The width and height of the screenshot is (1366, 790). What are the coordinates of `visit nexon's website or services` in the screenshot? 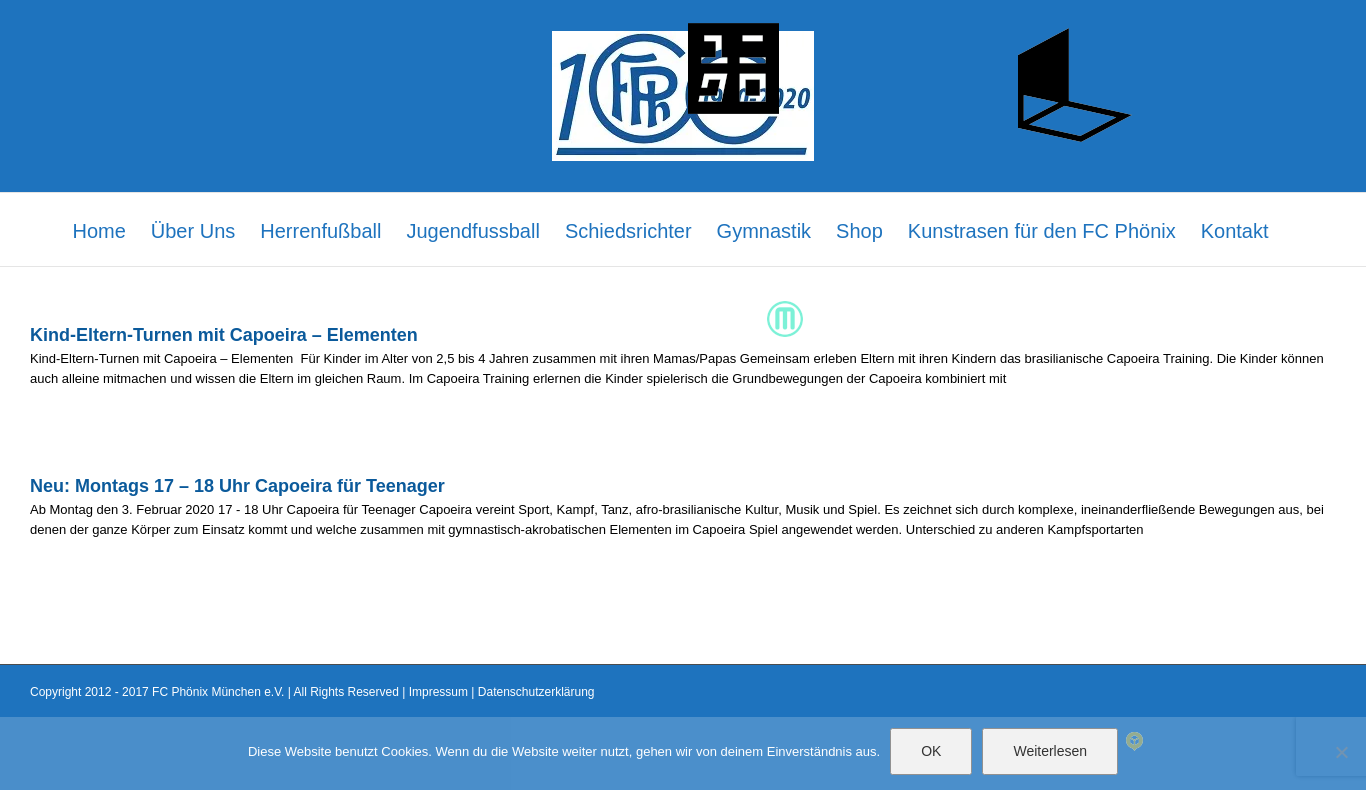 It's located at (1075, 85).